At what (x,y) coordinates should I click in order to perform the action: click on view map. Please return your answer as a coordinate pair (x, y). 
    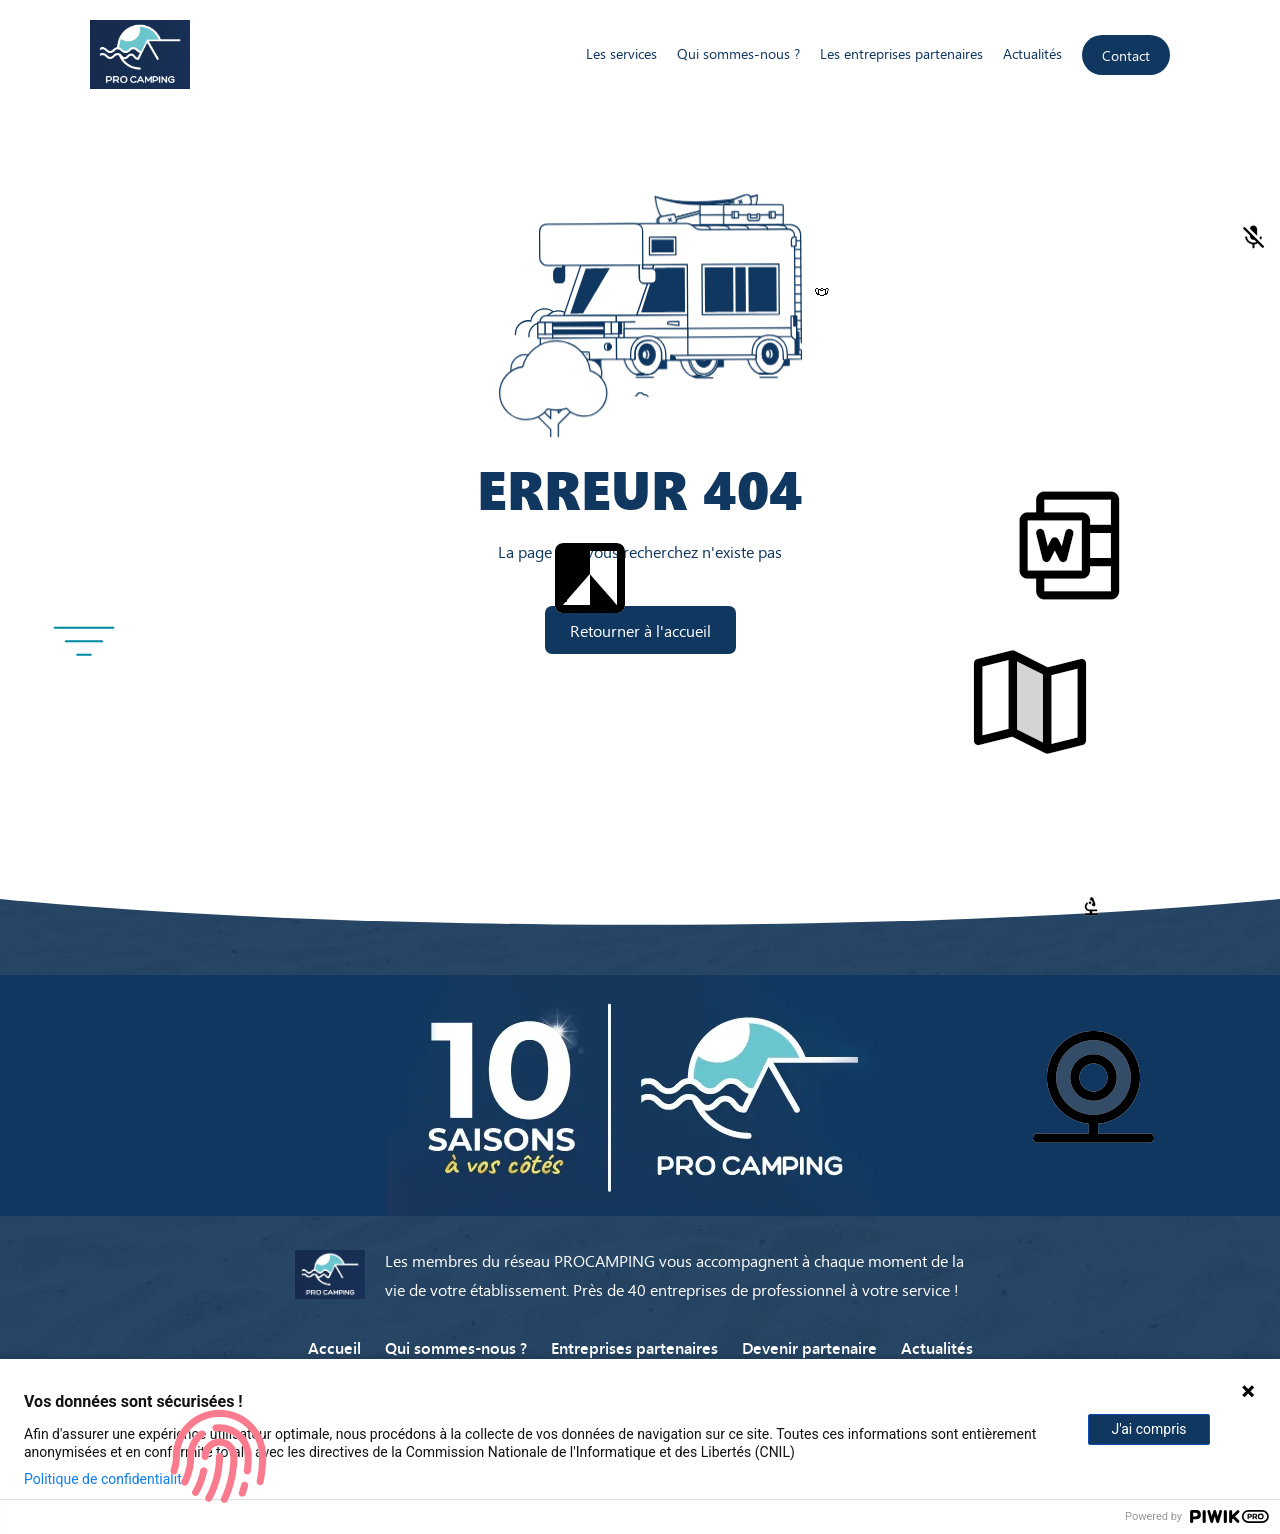
    Looking at the image, I should click on (1030, 702).